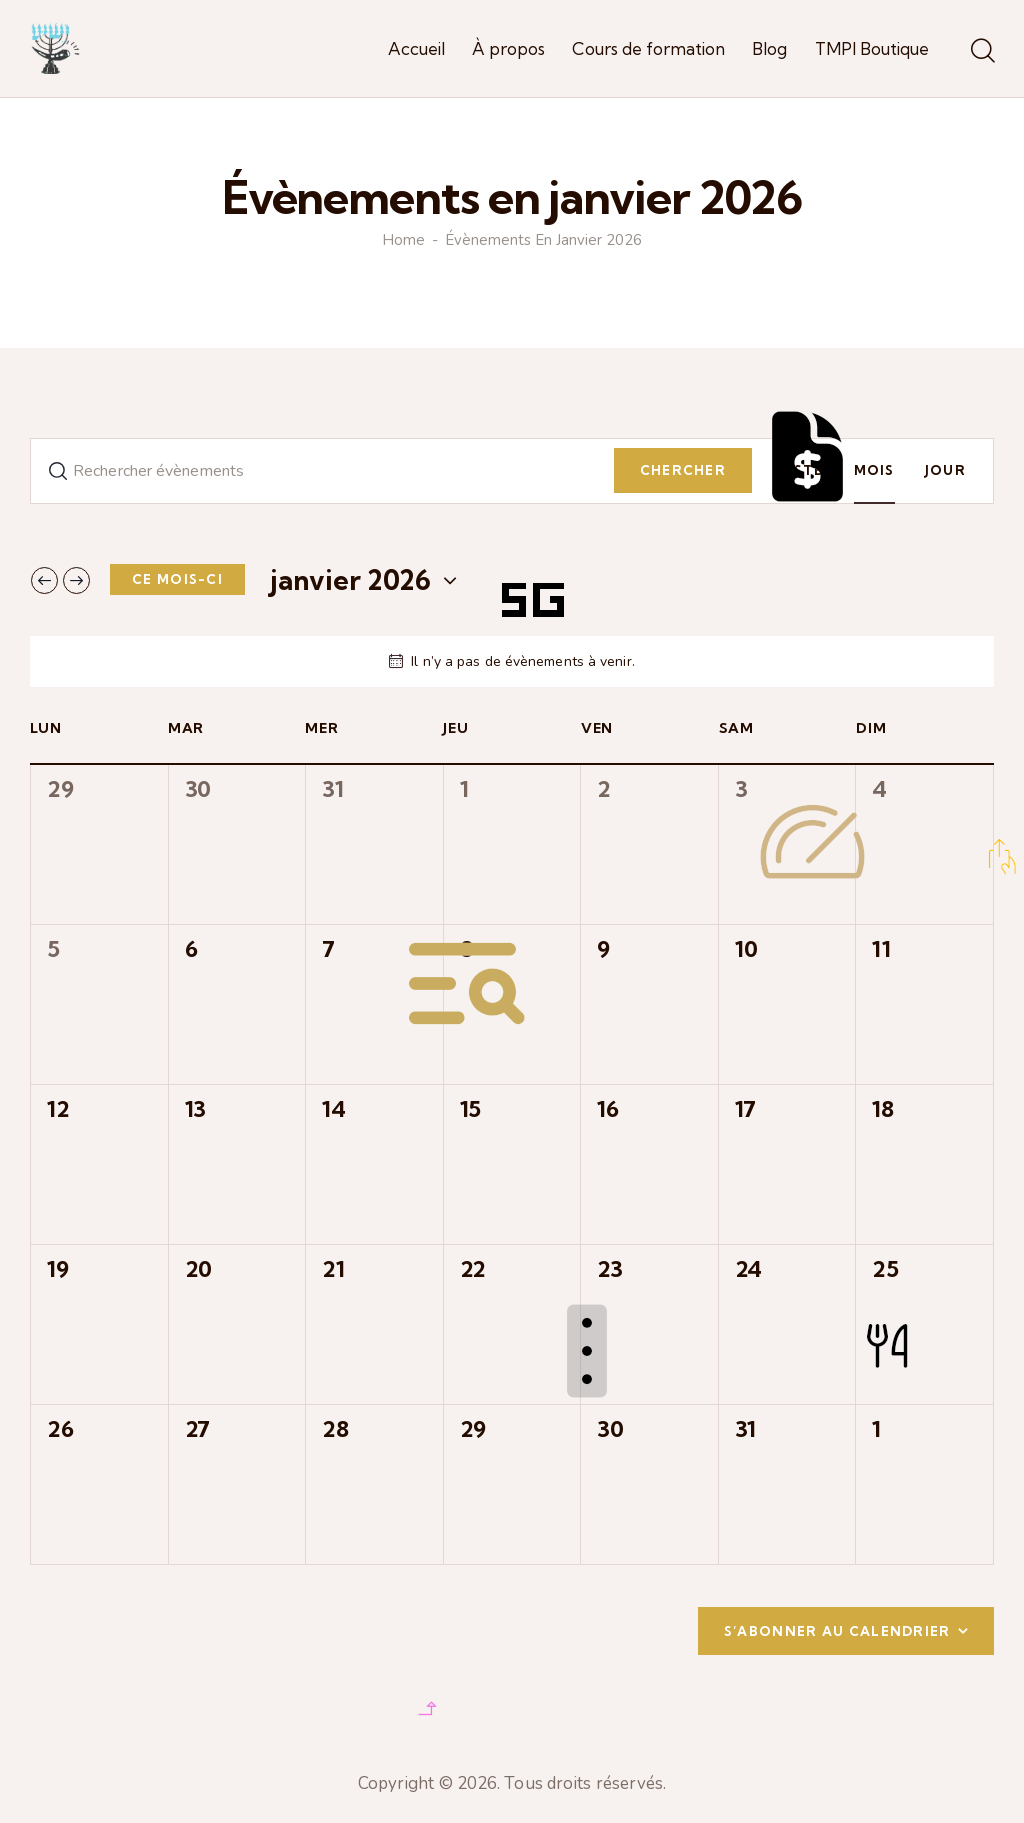 This screenshot has width=1024, height=1823. I want to click on indicates 5G network connectivity status, so click(533, 600).